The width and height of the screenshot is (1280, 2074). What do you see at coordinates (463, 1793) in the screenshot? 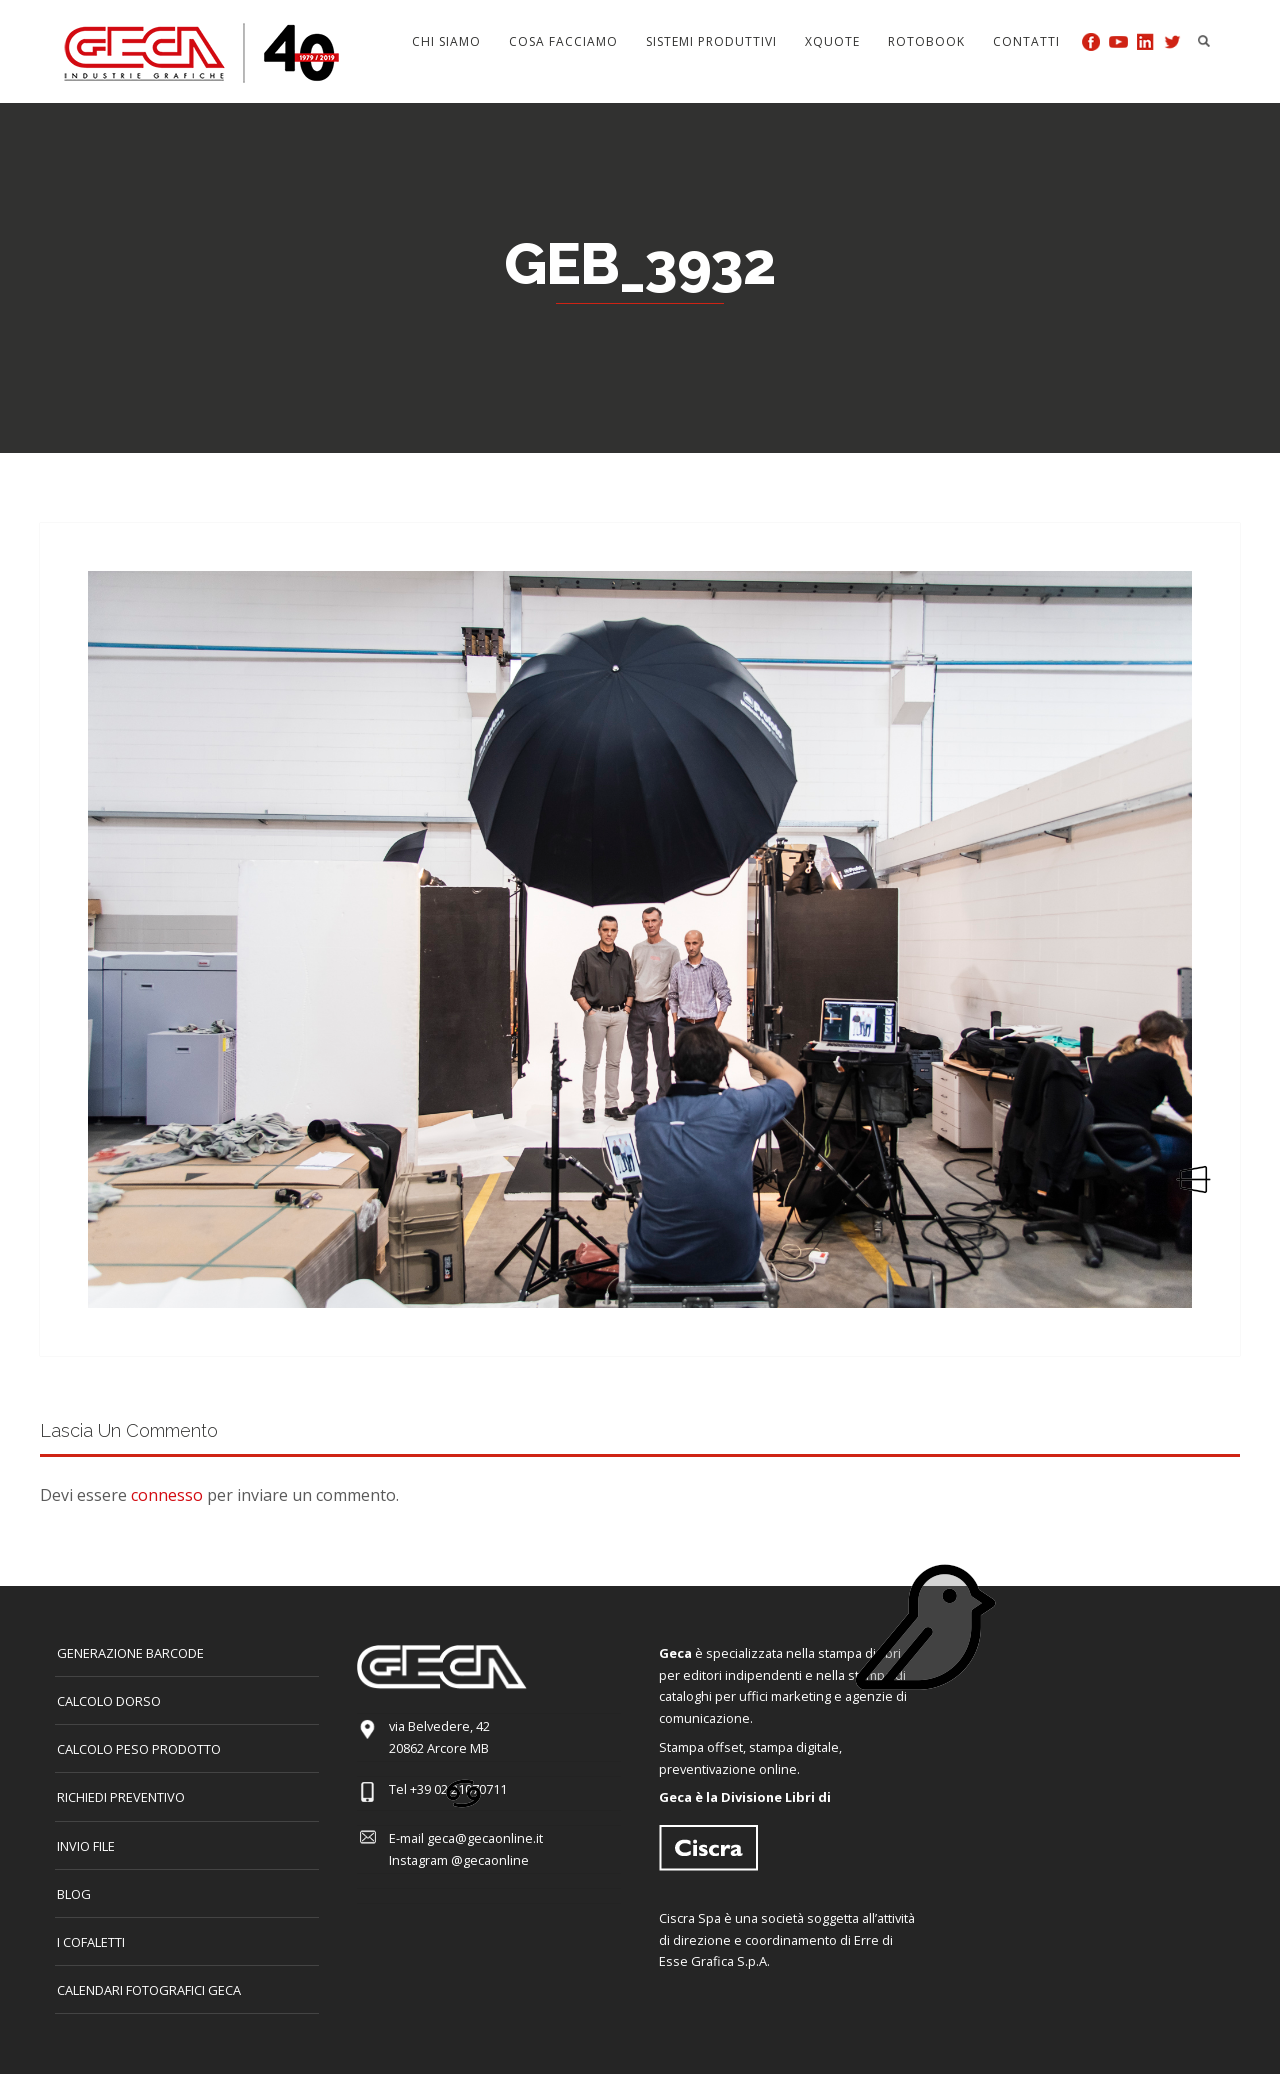
I see `indicates cancer zodiac sign` at bounding box center [463, 1793].